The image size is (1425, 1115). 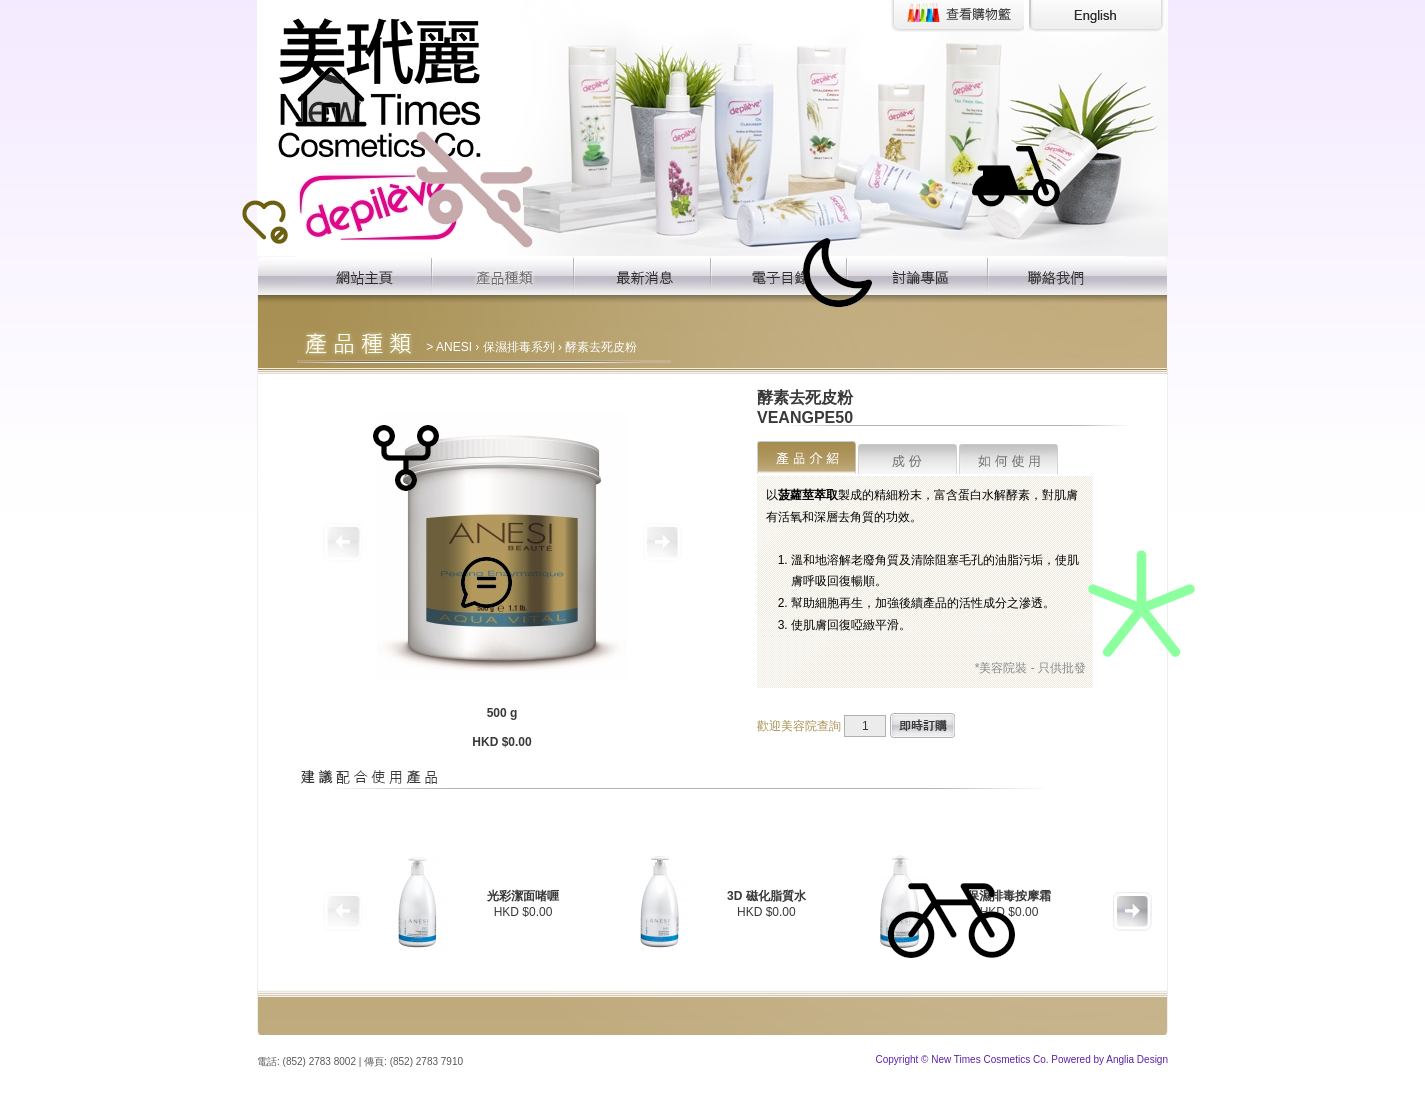 I want to click on enable dark mode, so click(x=837, y=272).